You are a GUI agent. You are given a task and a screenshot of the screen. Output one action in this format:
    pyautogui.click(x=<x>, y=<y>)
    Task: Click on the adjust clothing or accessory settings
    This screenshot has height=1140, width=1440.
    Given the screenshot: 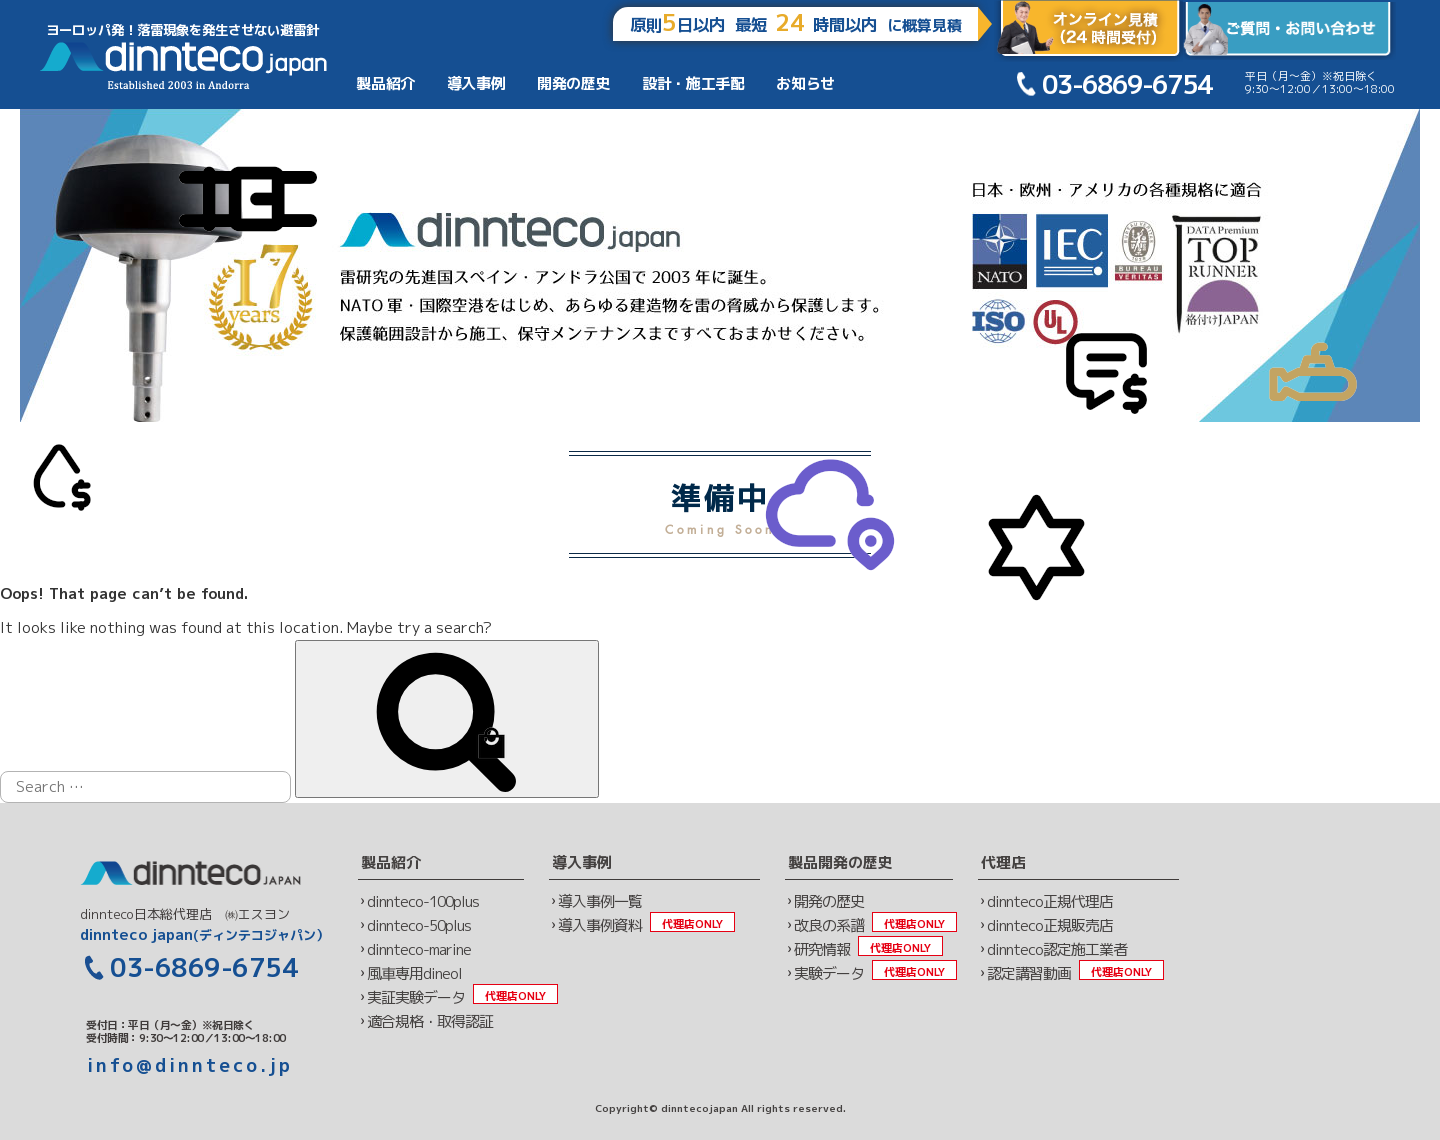 What is the action you would take?
    pyautogui.click(x=248, y=199)
    